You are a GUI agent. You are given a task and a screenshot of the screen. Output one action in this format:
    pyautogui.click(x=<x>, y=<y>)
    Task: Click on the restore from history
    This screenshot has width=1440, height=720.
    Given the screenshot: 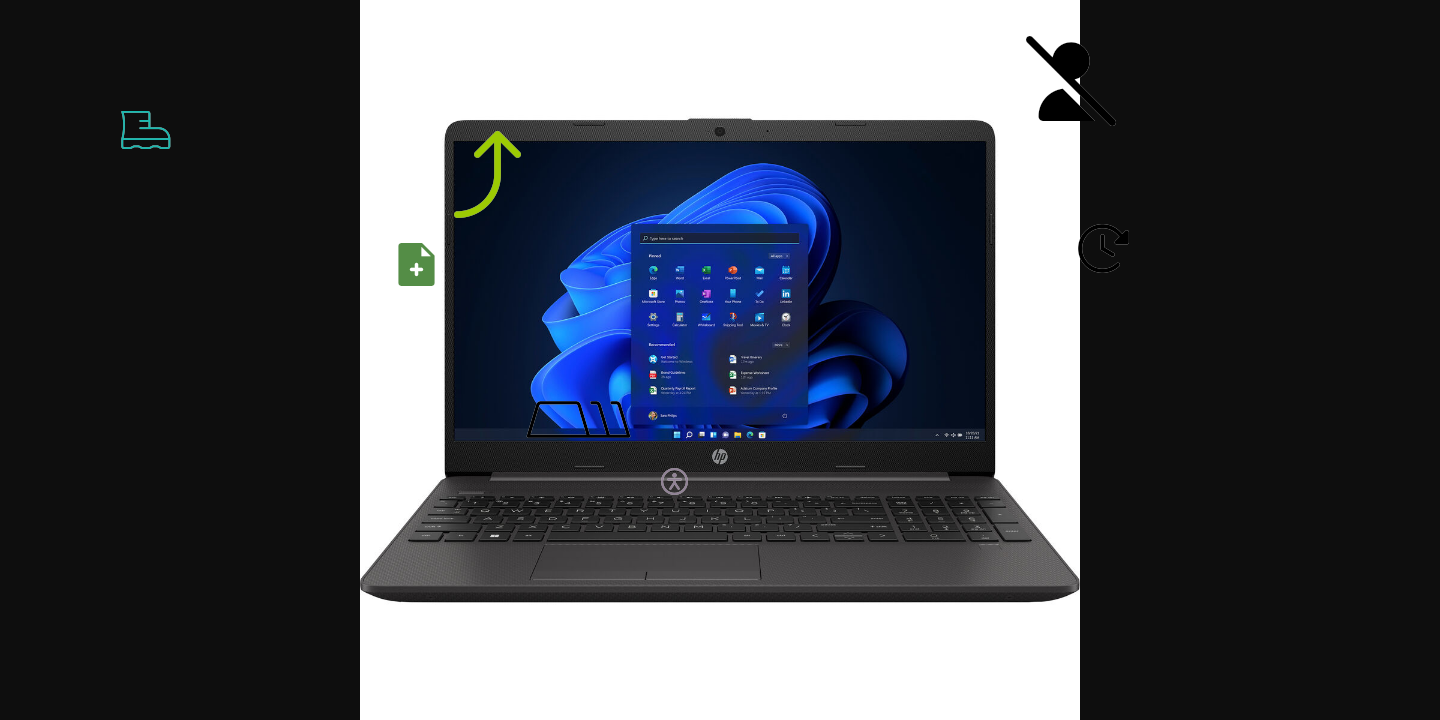 What is the action you would take?
    pyautogui.click(x=1102, y=248)
    